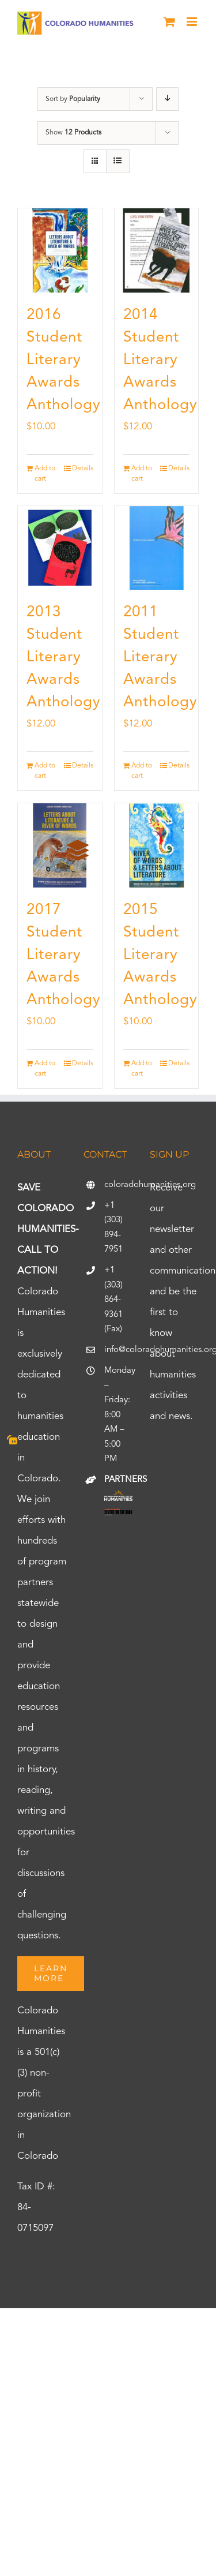 This screenshot has height=2576, width=216. Describe the element at coordinates (12, 1440) in the screenshot. I see `open streamlabs streaming software` at that location.